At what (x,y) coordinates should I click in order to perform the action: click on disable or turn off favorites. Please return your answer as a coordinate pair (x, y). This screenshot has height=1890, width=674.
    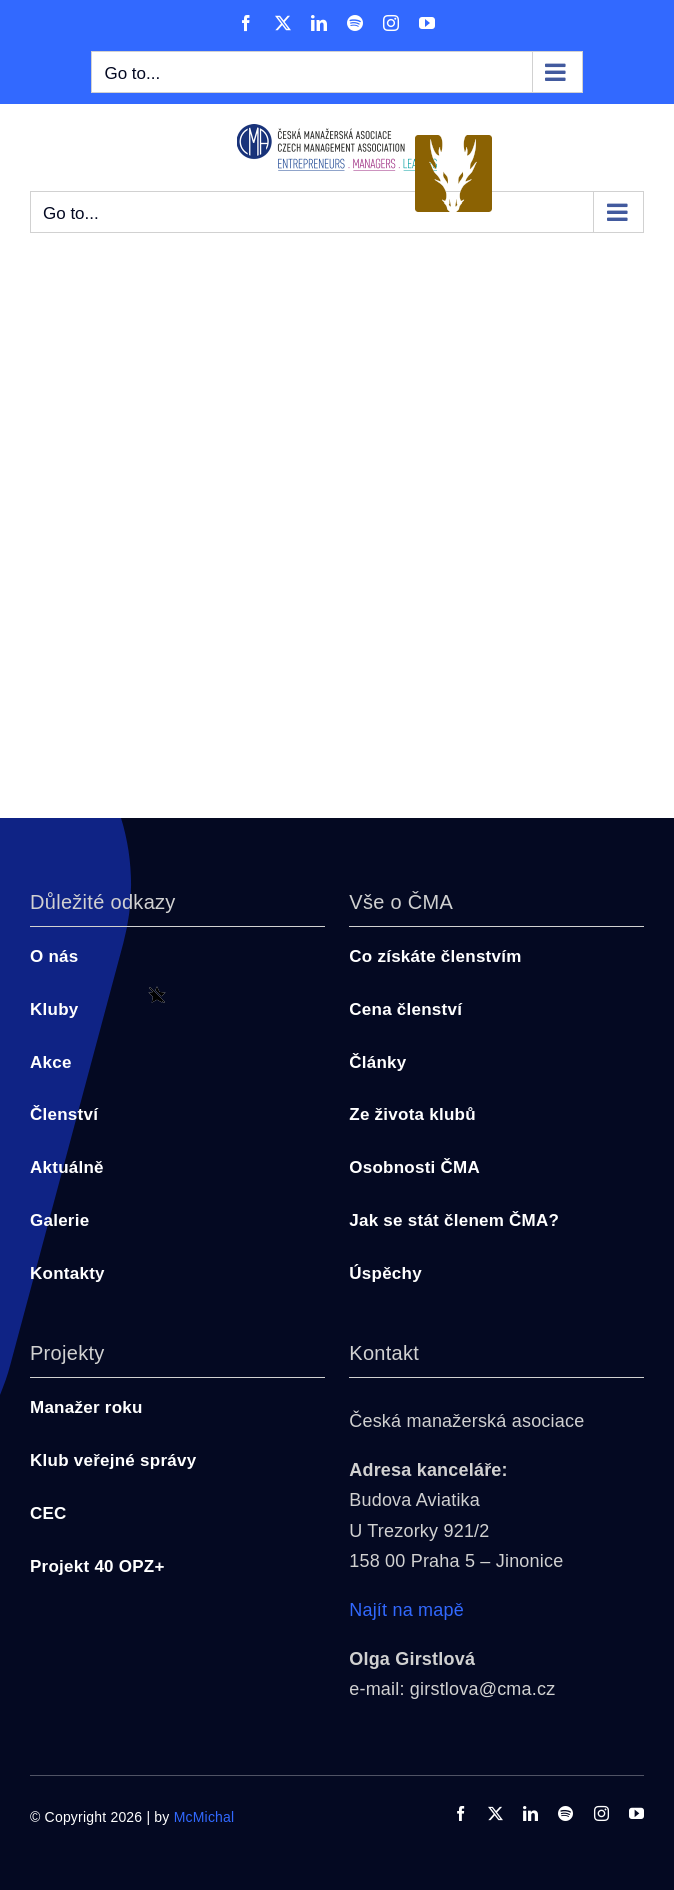
    Looking at the image, I should click on (157, 995).